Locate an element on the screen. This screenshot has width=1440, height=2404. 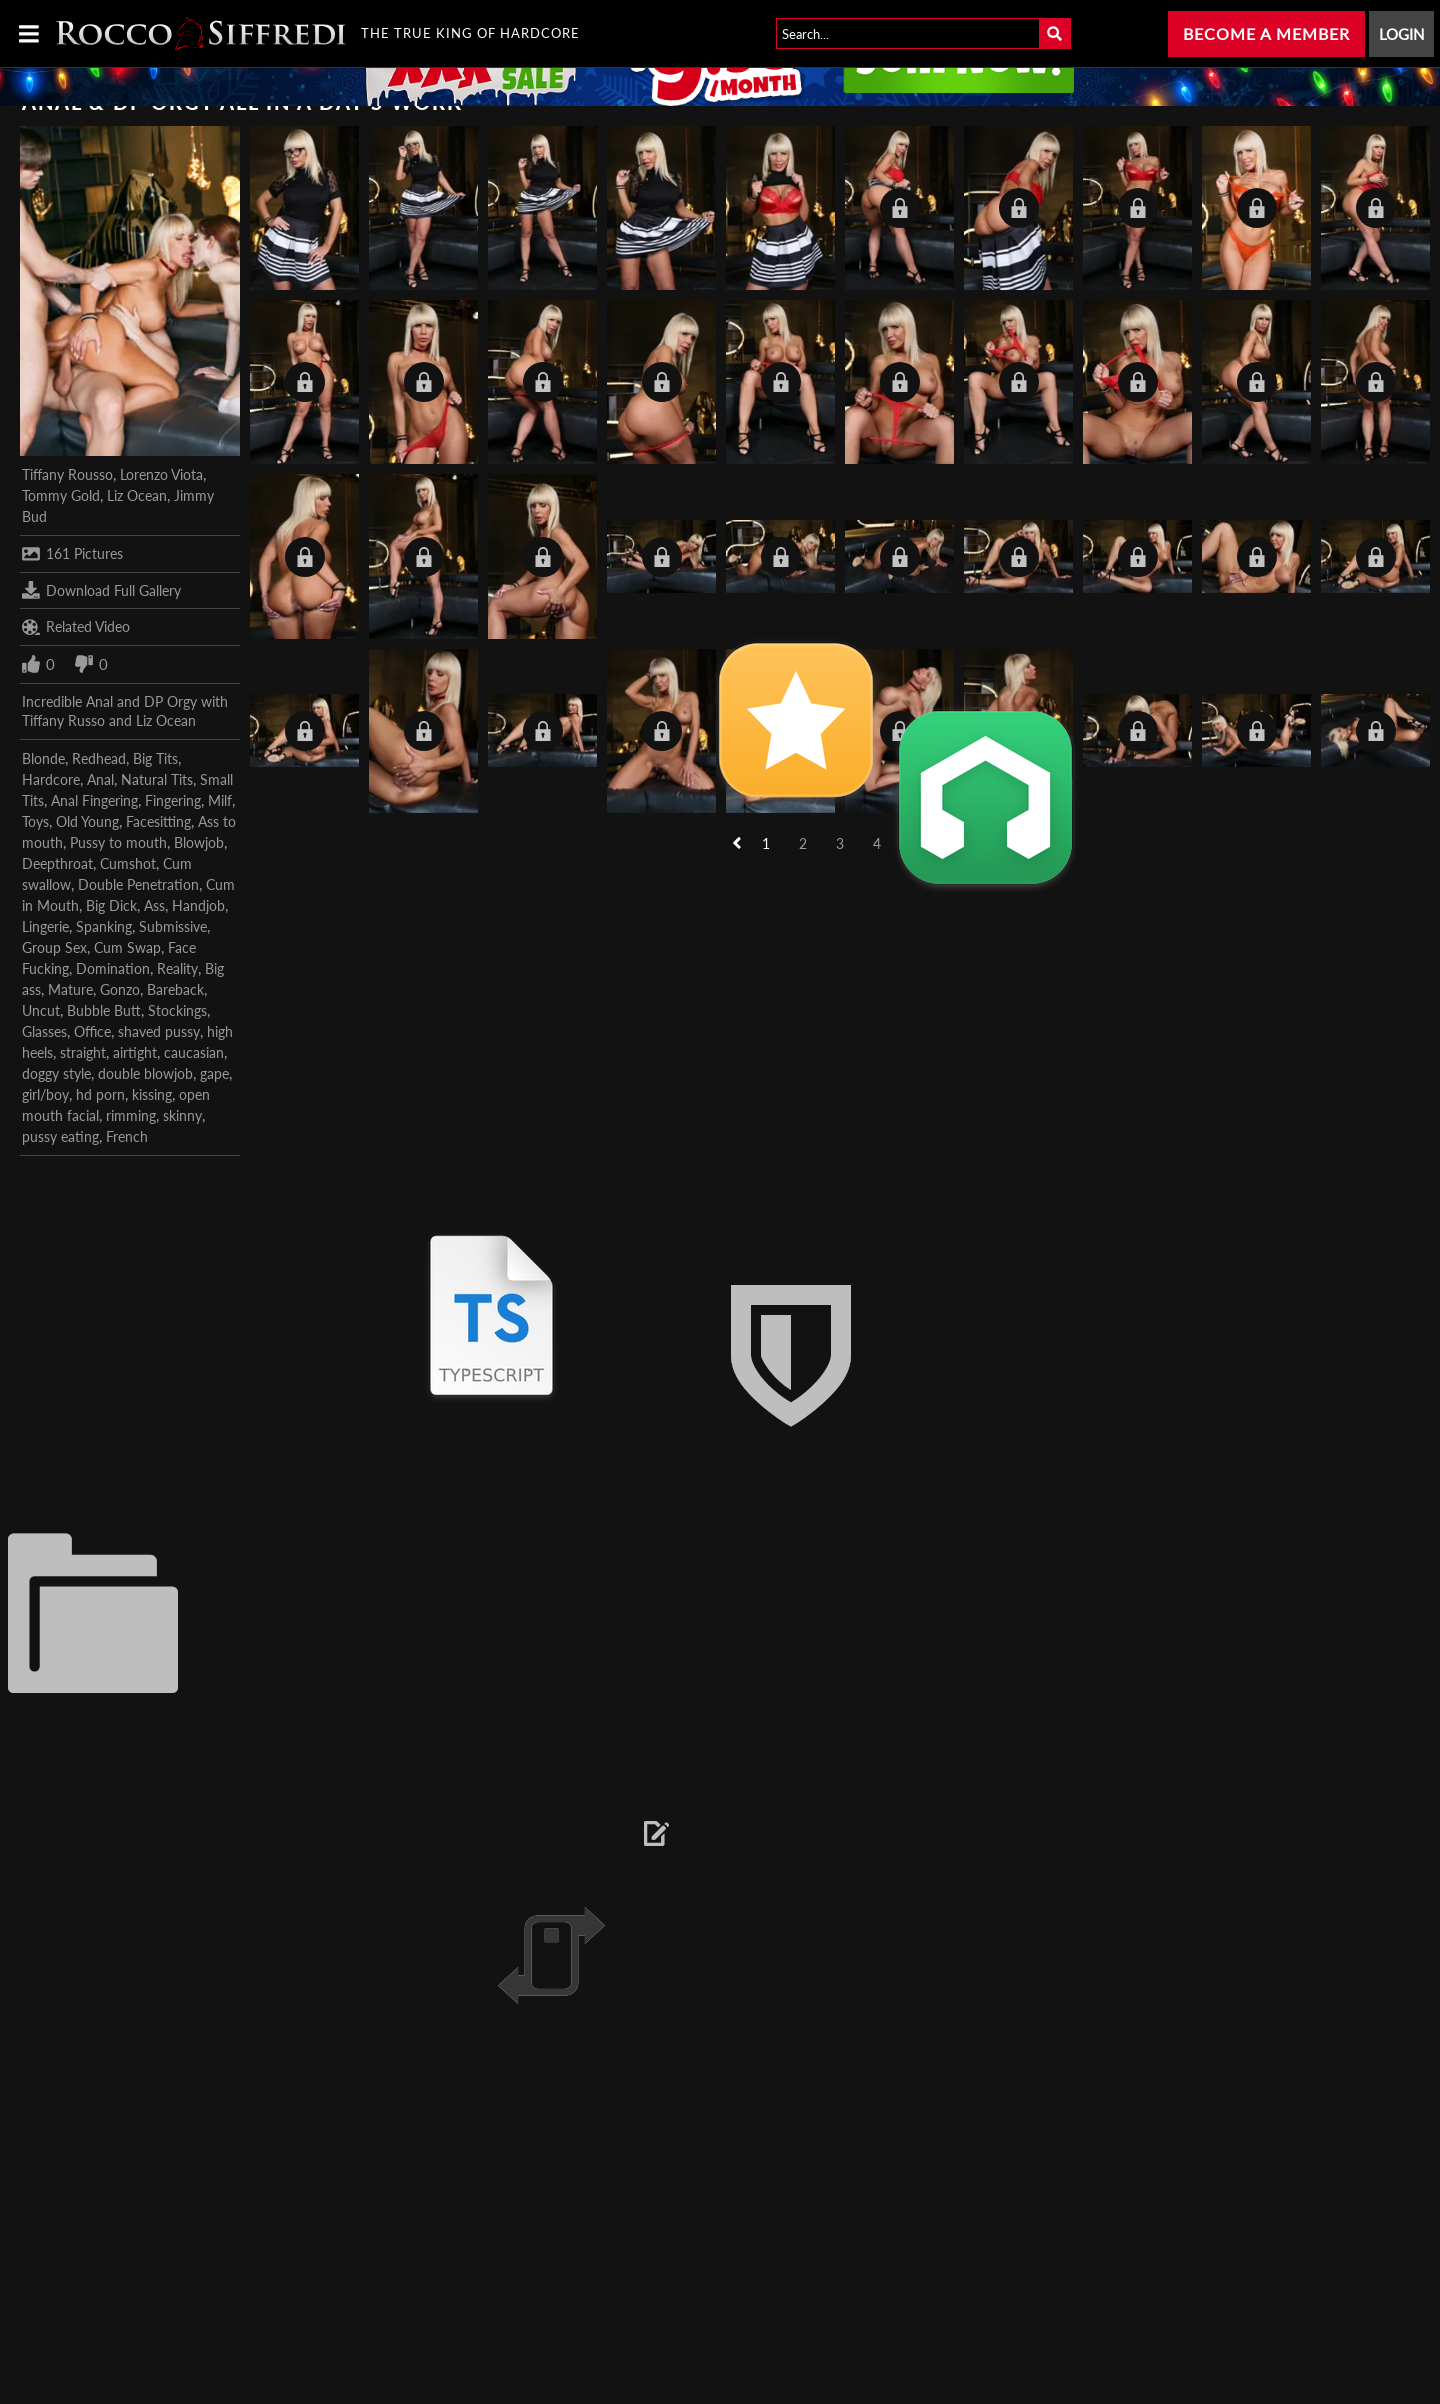
open the text editor application is located at coordinates (656, 1833).